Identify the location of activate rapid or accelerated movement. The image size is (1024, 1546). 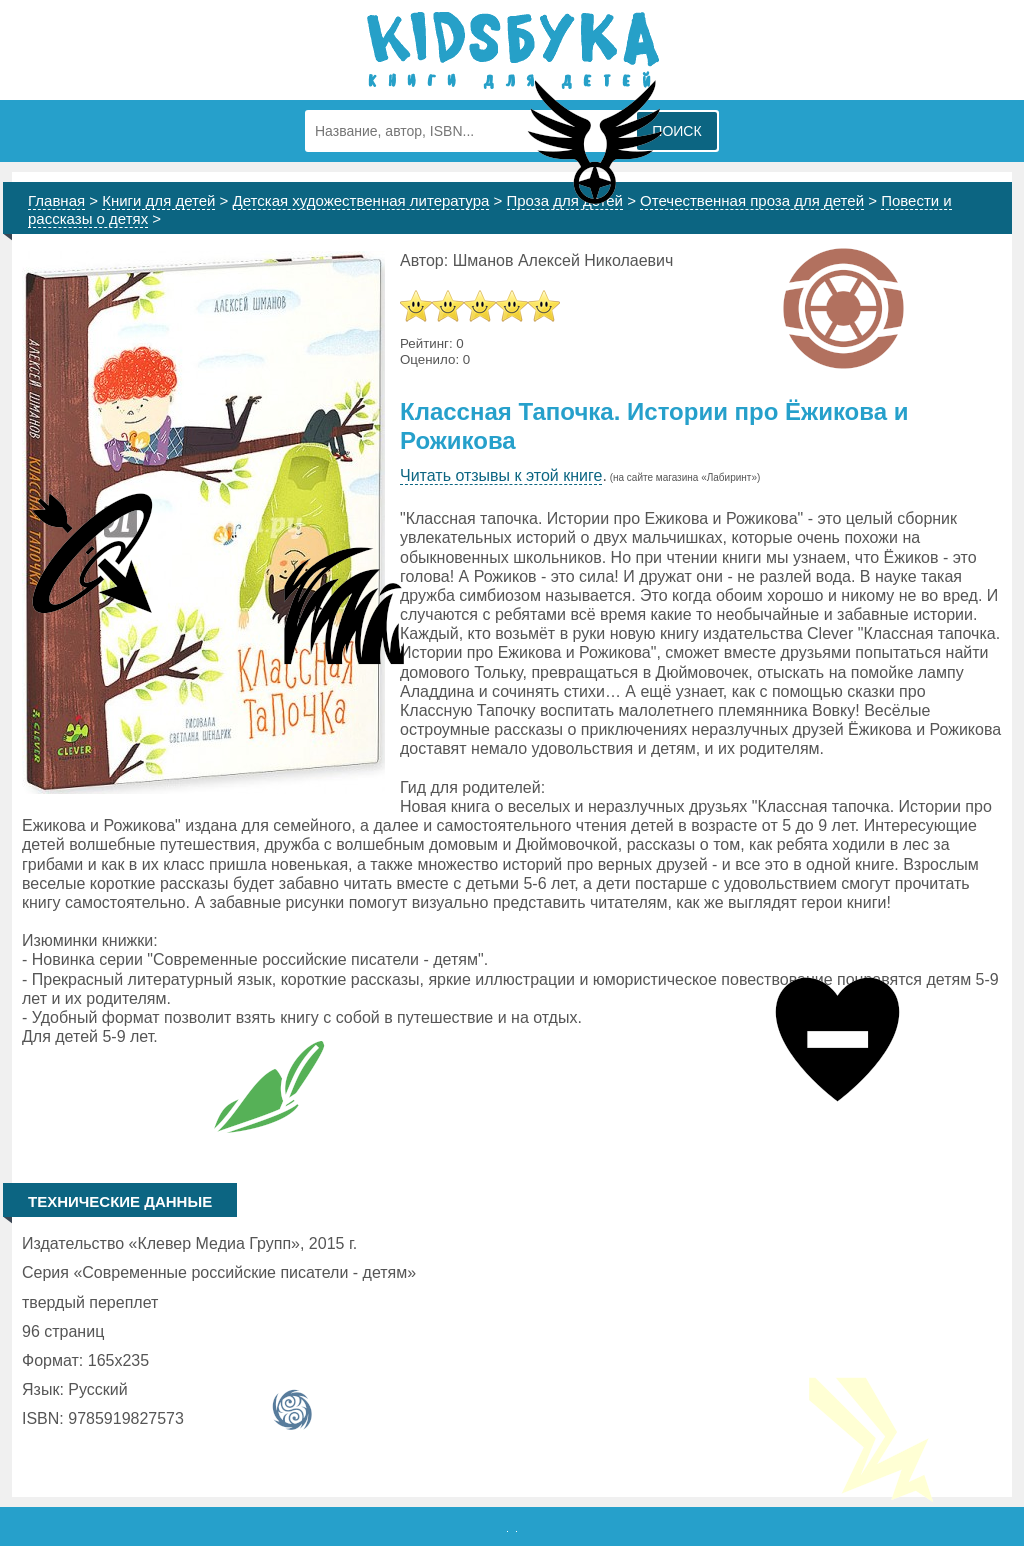
(92, 553).